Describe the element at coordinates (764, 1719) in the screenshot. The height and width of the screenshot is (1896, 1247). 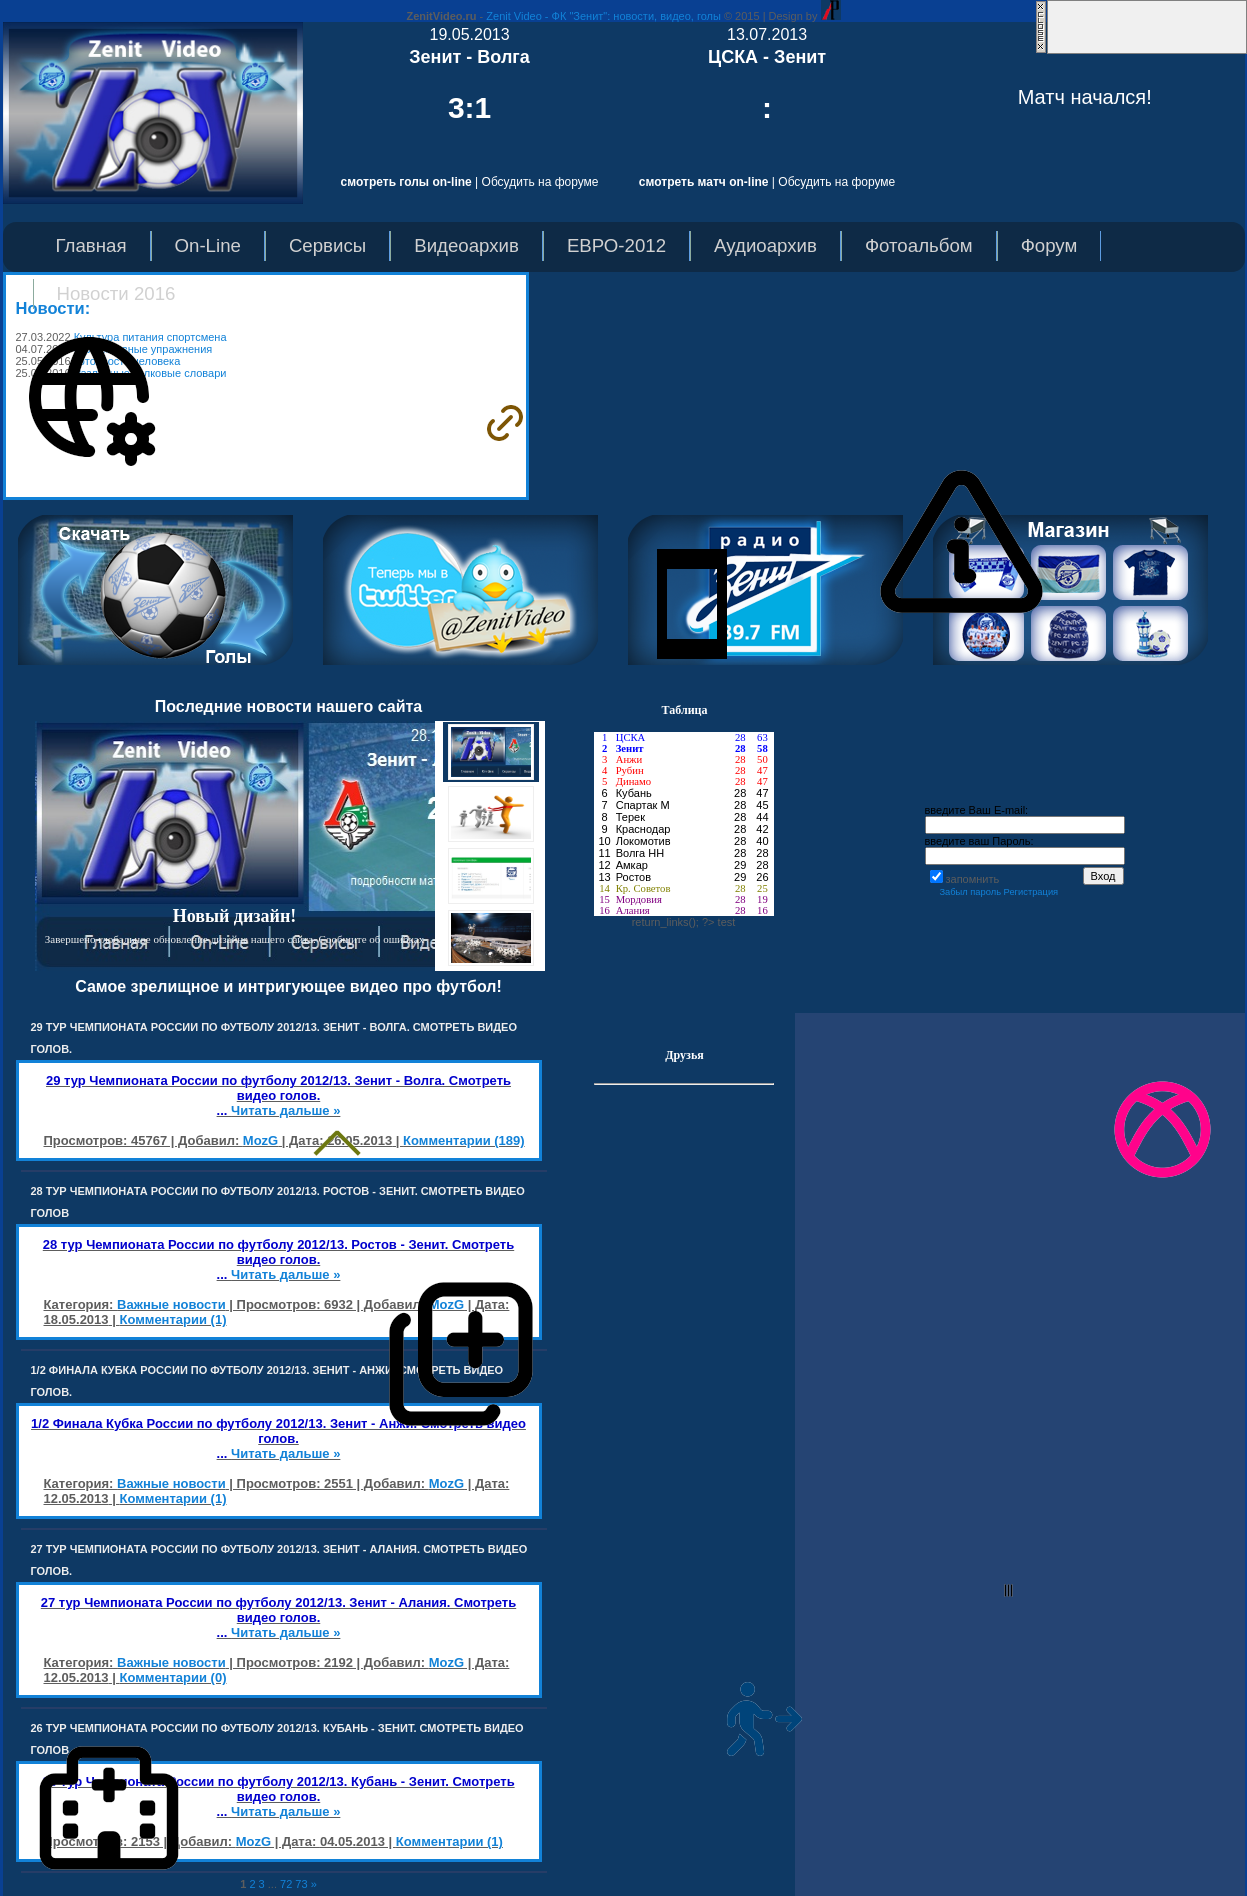
I see `exit or leave current area` at that location.